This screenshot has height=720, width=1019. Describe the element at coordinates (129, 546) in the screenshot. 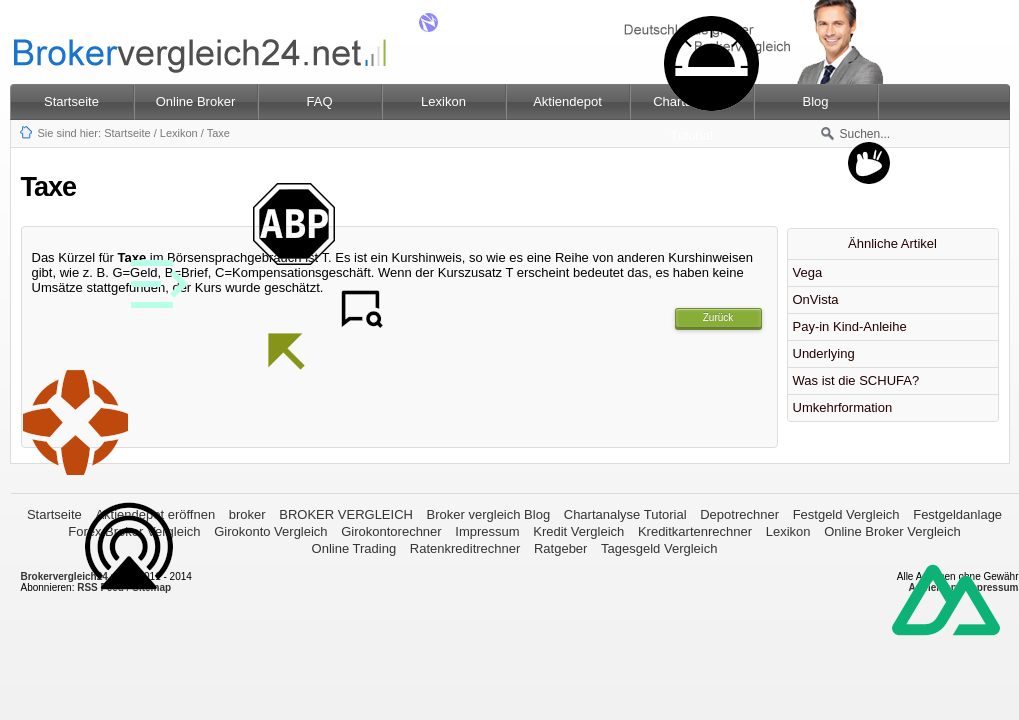

I see `stream audio to airplay-compatible devices` at that location.